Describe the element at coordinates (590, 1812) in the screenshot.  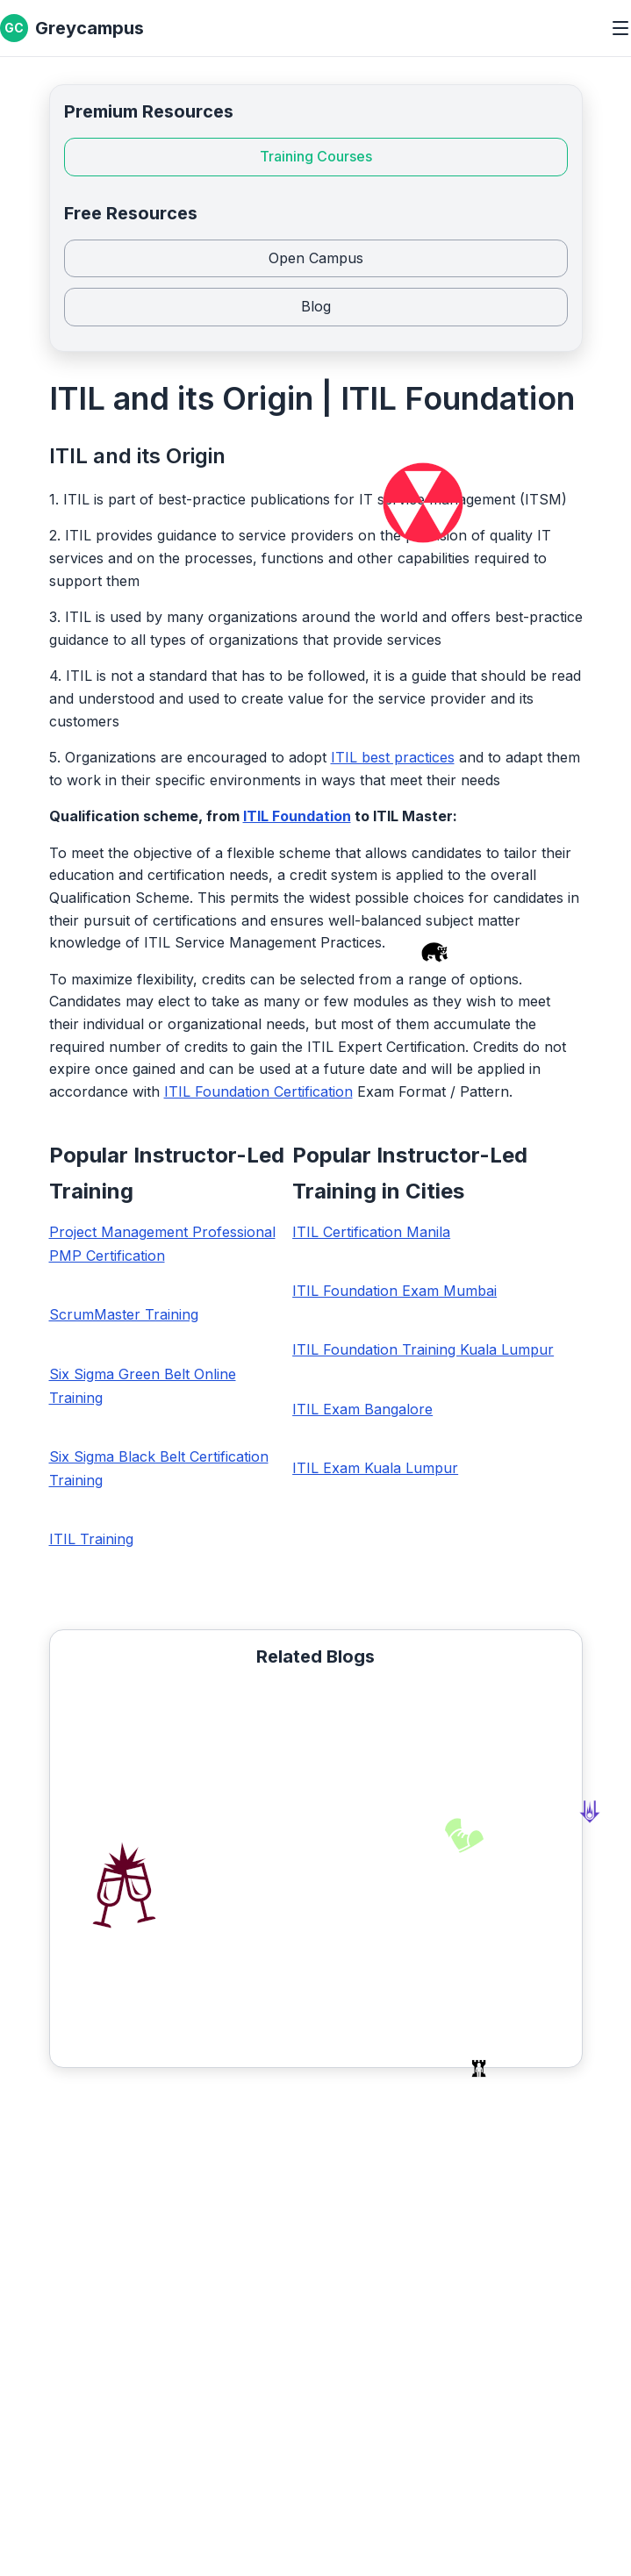
I see `indicates falling rock hazard or danger zone` at that location.